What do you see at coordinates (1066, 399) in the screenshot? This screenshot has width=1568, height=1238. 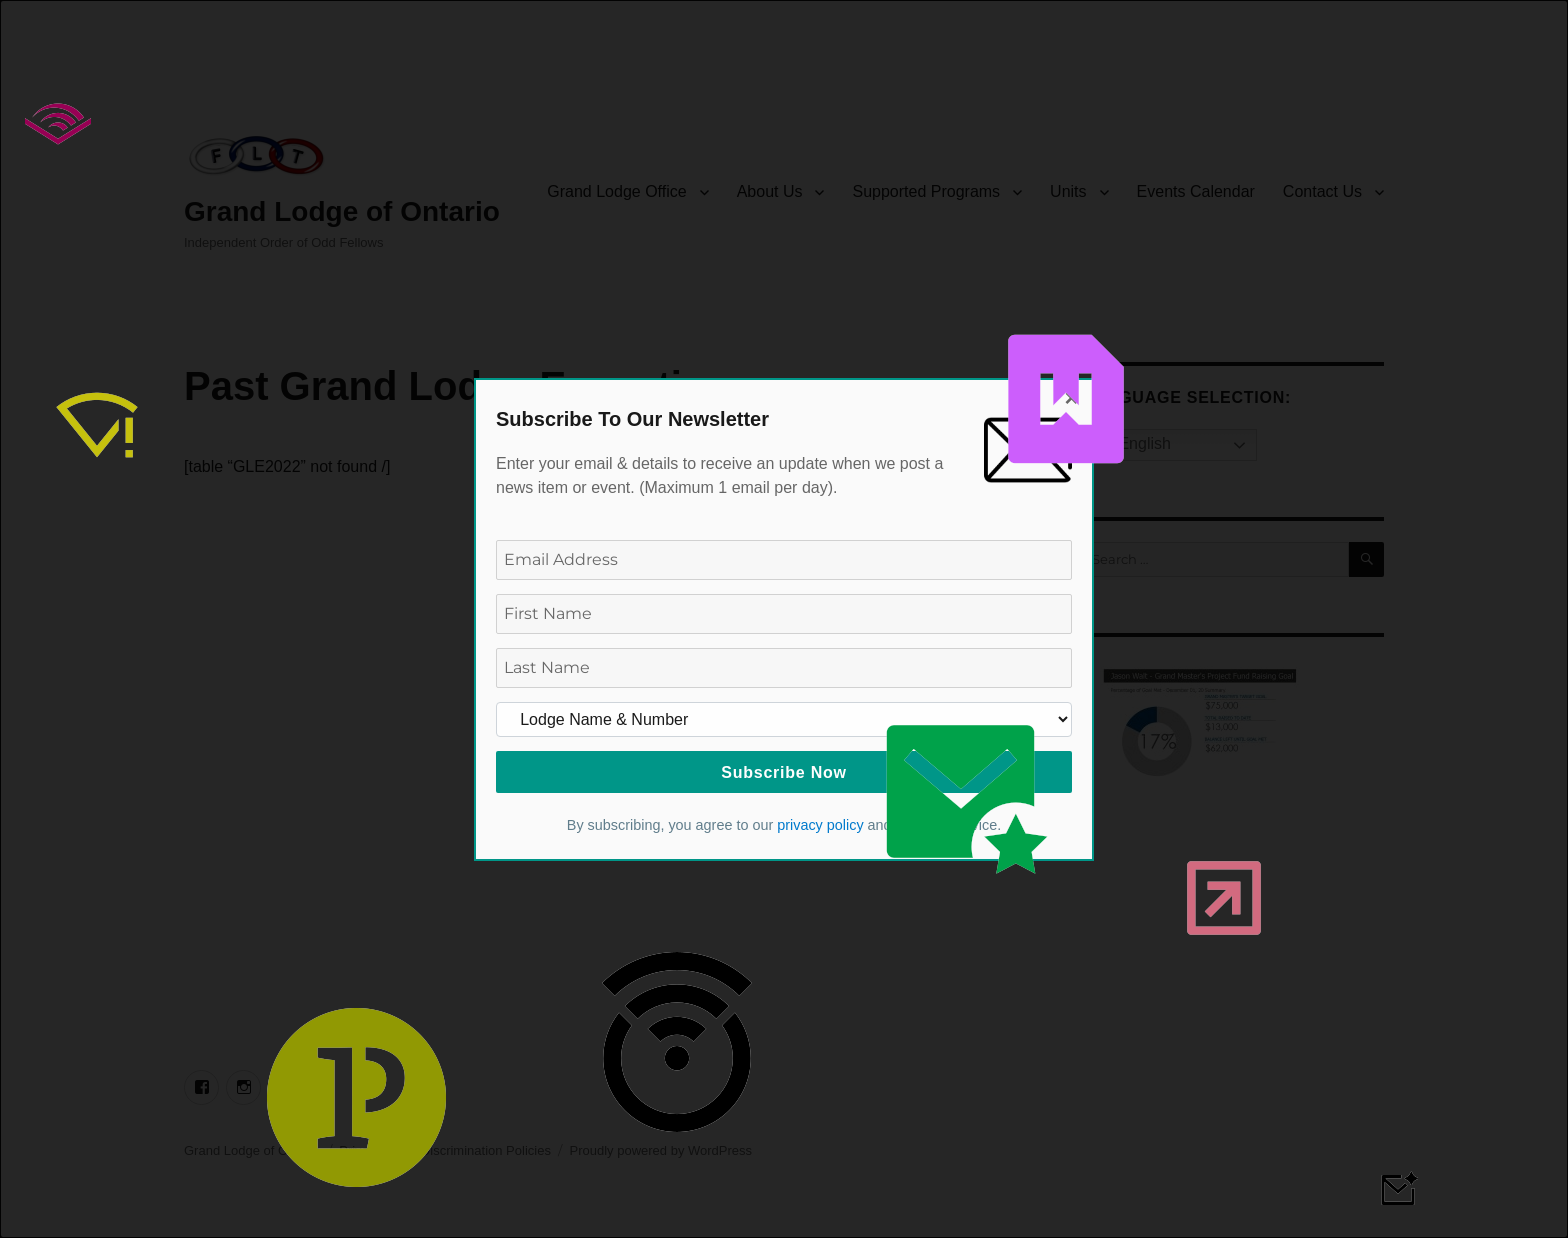 I see `open a Microsoft Word document` at bounding box center [1066, 399].